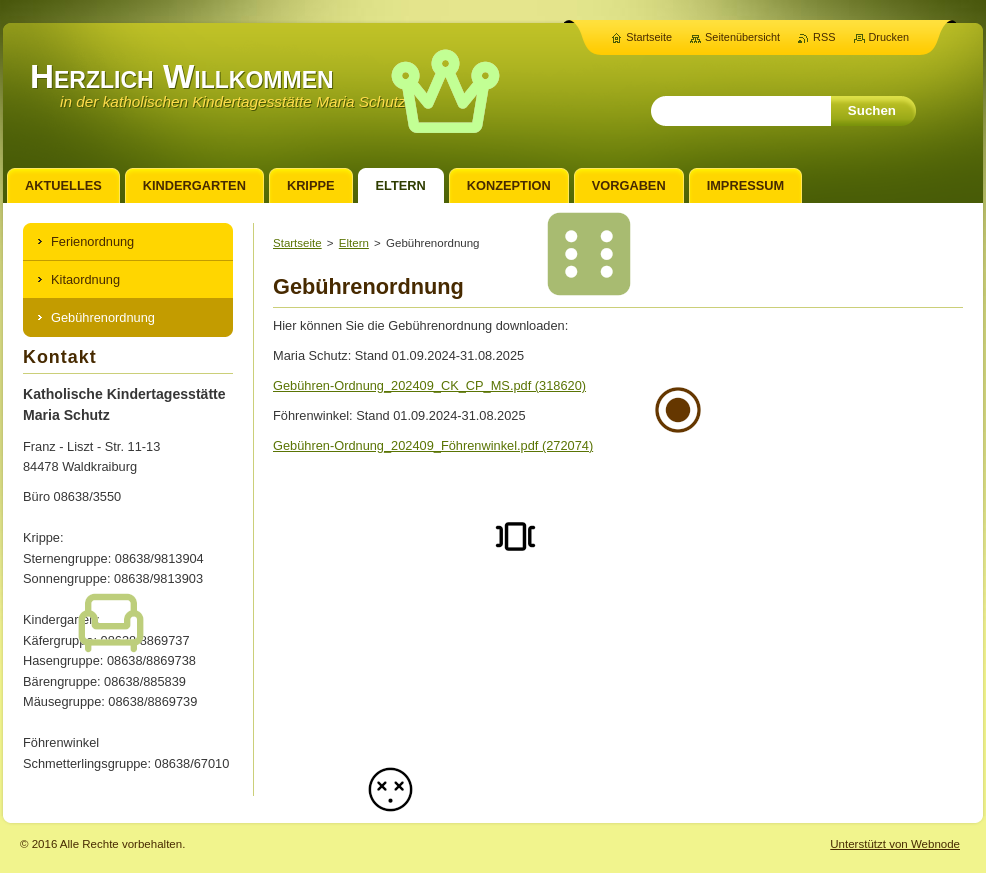 Image resolution: width=986 pixels, height=873 pixels. Describe the element at coordinates (111, 623) in the screenshot. I see `browse furniture or home decor items` at that location.